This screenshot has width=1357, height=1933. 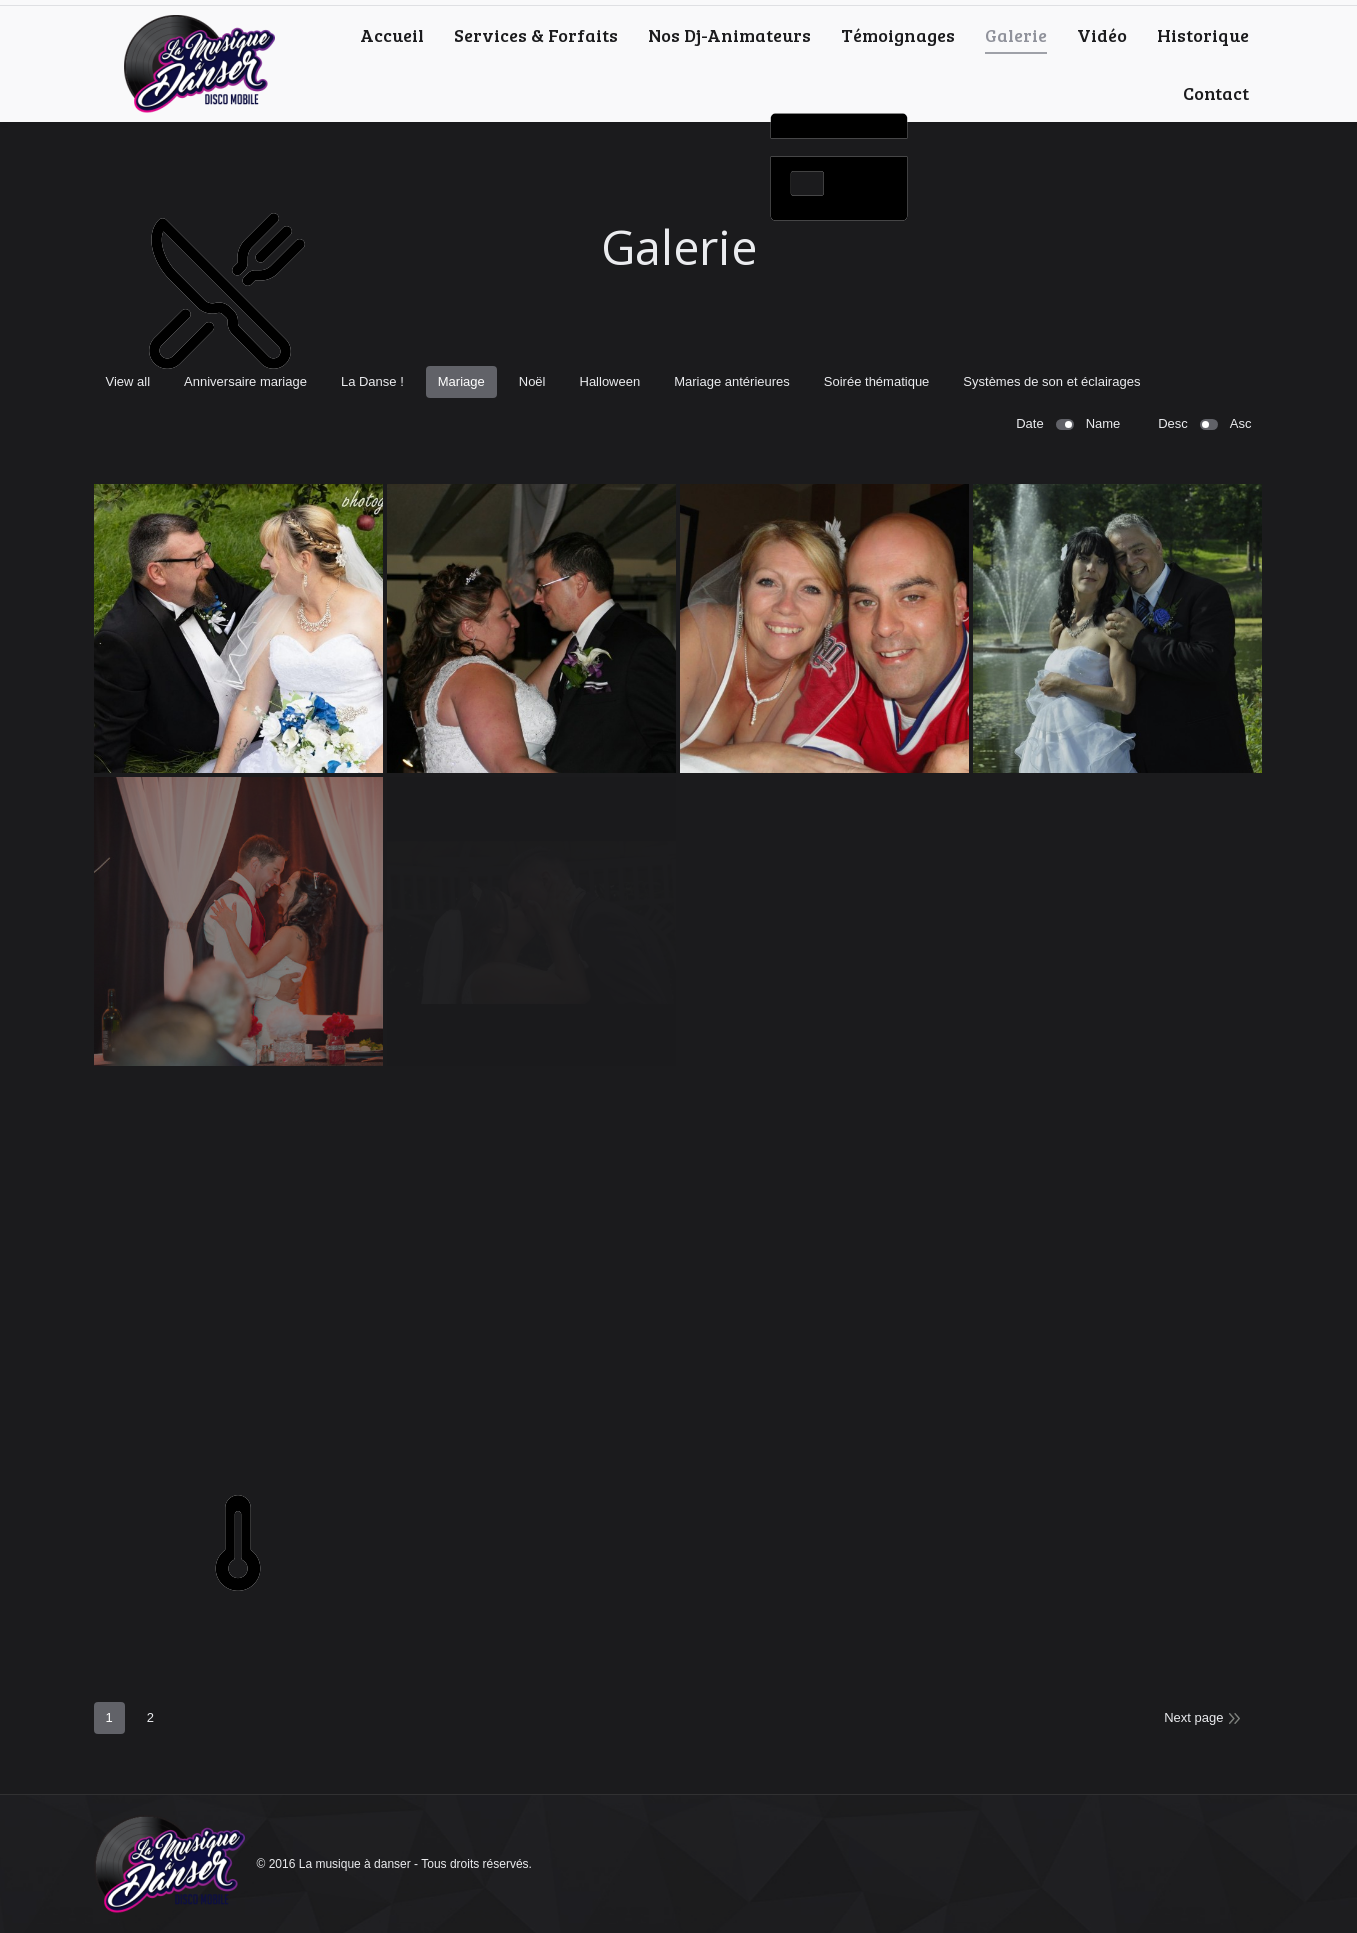 What do you see at coordinates (839, 167) in the screenshot?
I see `manage payment methods` at bounding box center [839, 167].